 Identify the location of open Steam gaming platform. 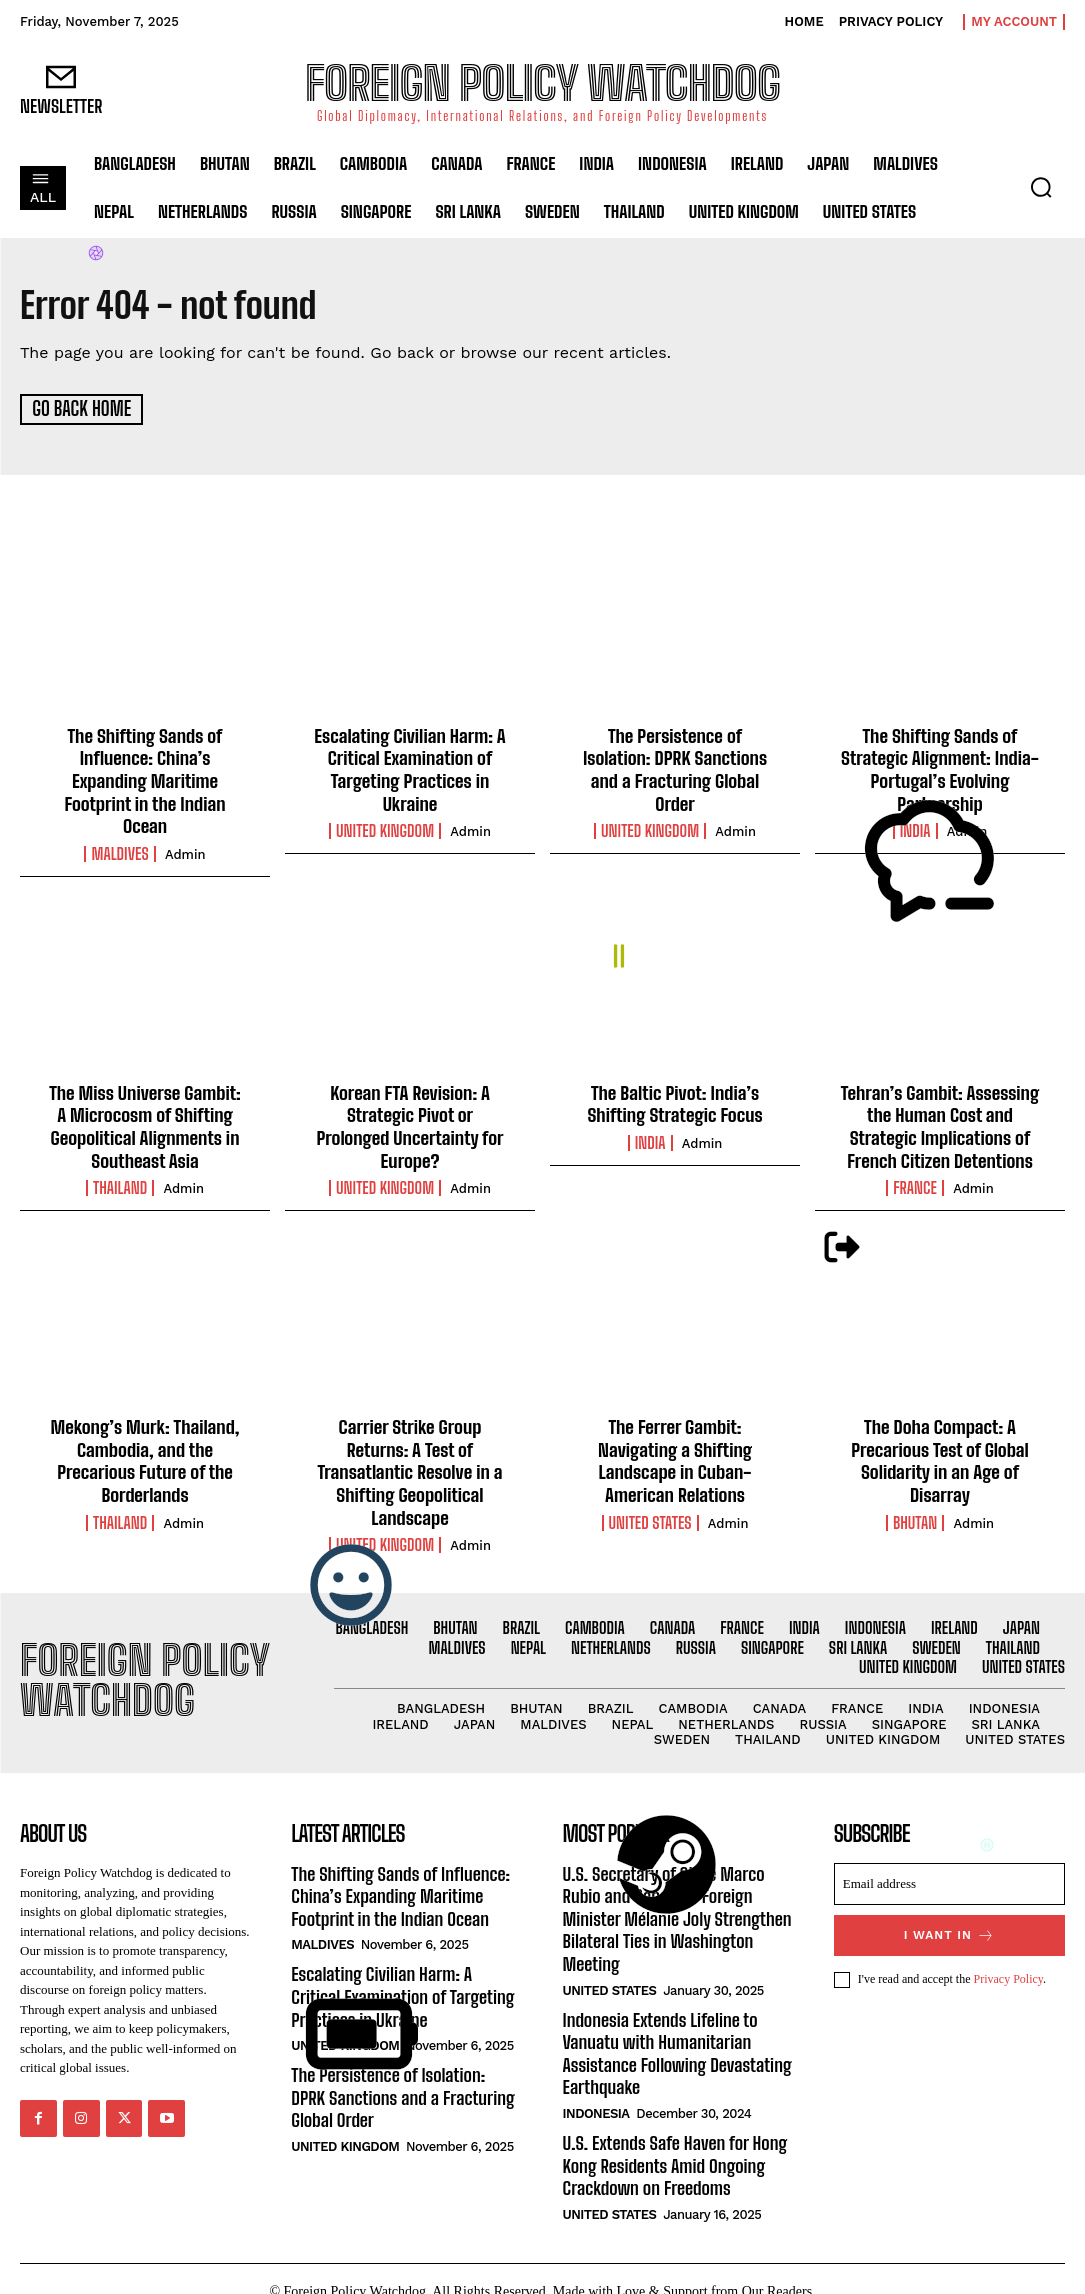
(666, 1864).